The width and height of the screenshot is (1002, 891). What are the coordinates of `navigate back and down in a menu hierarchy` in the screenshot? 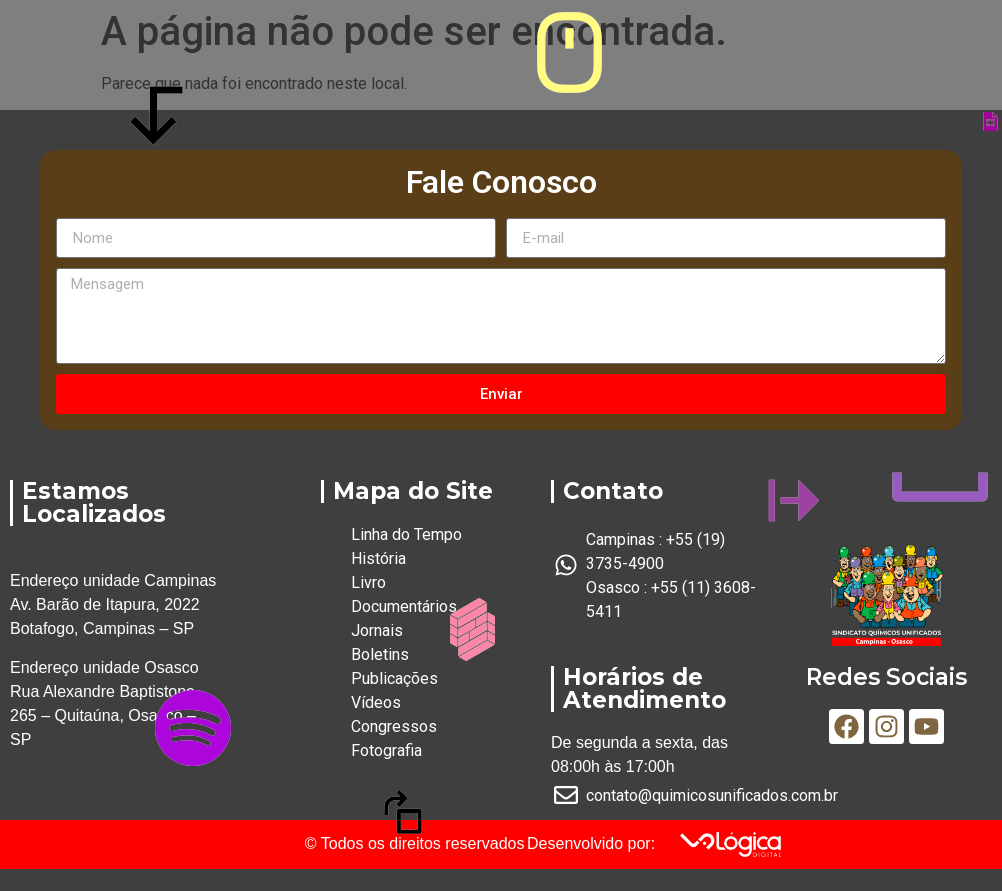 It's located at (157, 112).